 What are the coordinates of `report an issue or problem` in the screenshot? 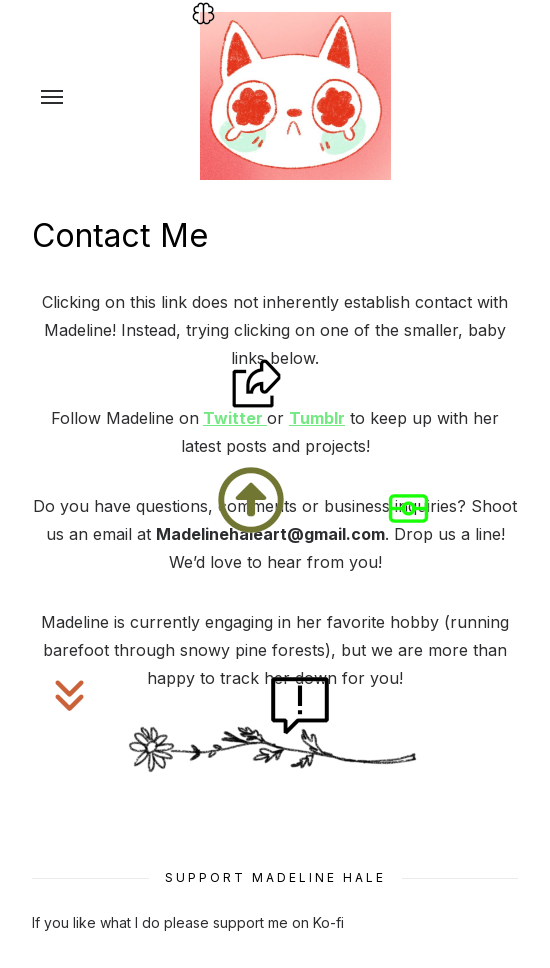 It's located at (300, 706).